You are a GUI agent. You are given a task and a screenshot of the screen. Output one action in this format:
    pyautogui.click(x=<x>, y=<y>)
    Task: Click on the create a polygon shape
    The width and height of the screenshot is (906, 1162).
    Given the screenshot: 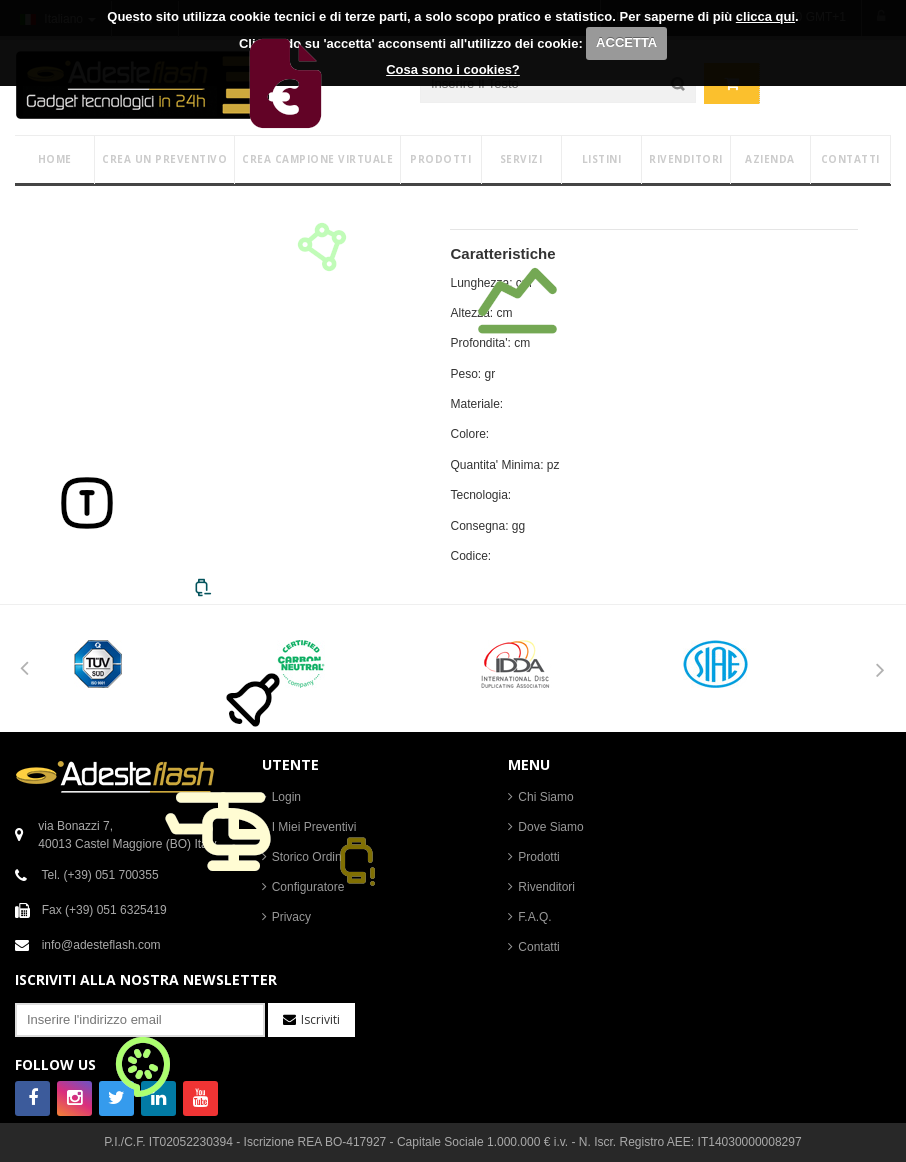 What is the action you would take?
    pyautogui.click(x=322, y=247)
    